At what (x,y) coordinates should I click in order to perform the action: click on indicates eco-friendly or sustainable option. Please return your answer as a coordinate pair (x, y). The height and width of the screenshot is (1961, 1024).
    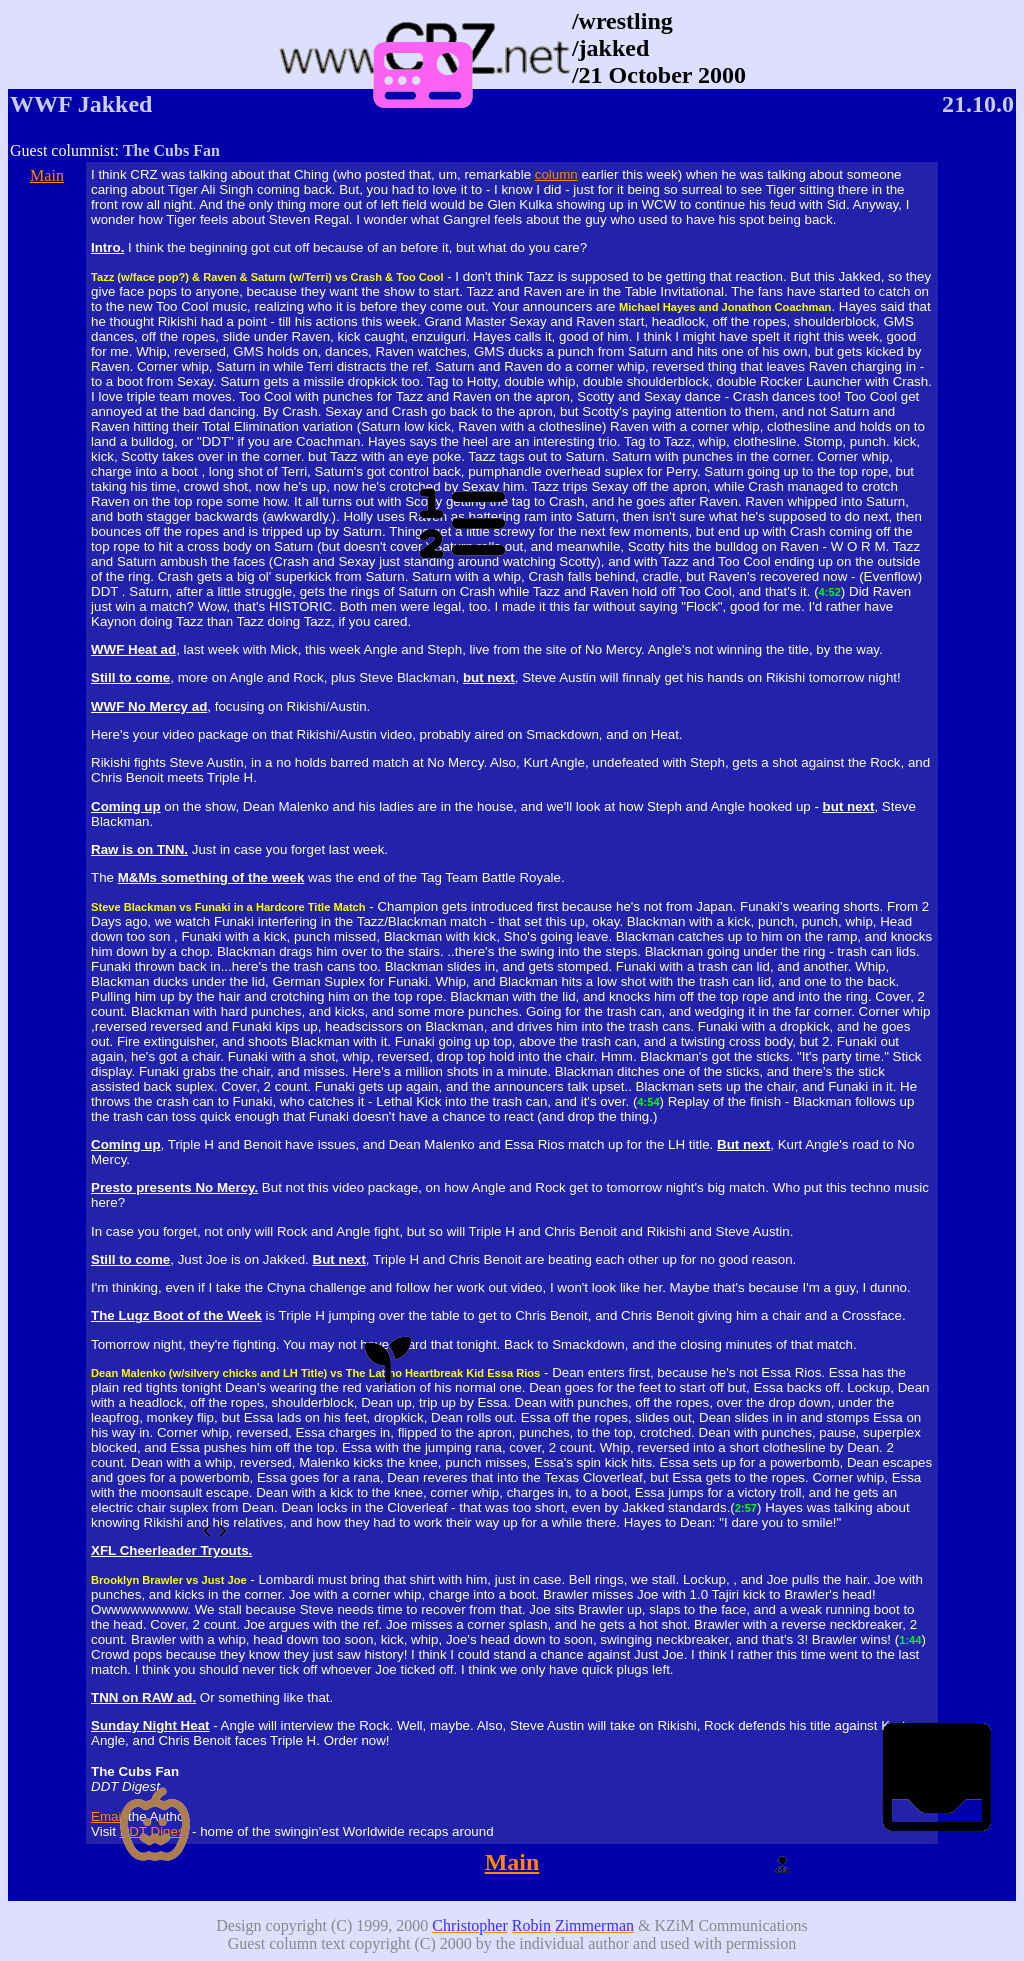
    Looking at the image, I should click on (388, 1360).